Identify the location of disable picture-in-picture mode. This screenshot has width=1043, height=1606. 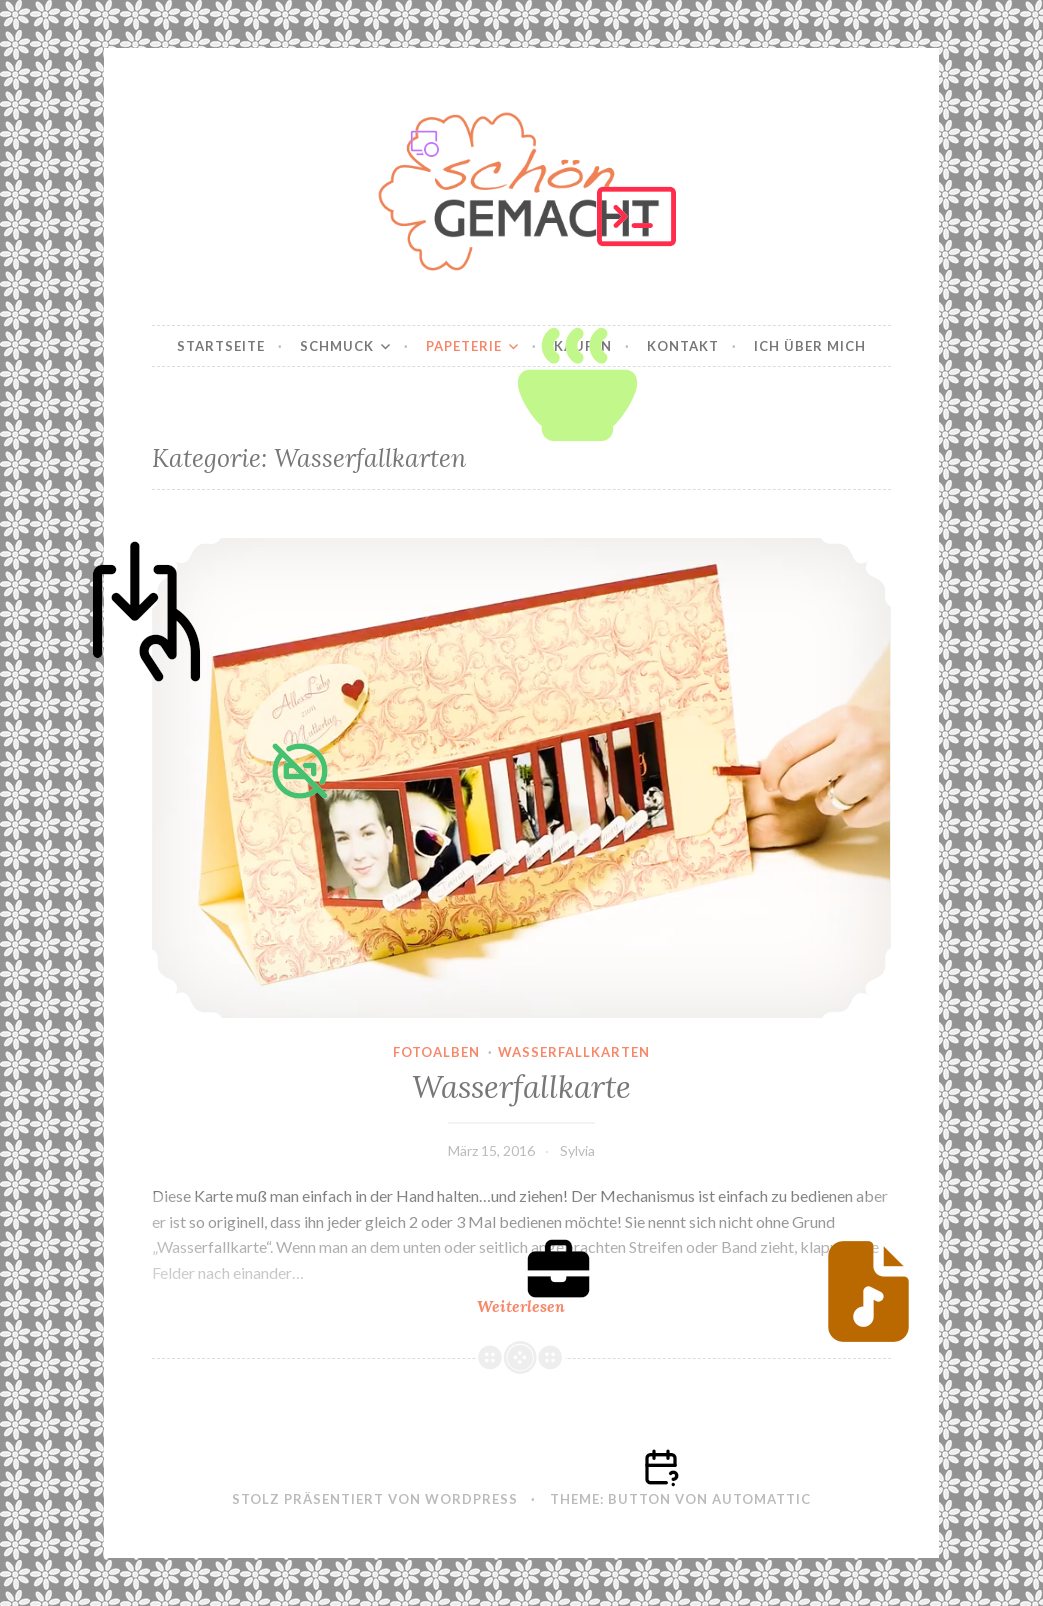
(300, 771).